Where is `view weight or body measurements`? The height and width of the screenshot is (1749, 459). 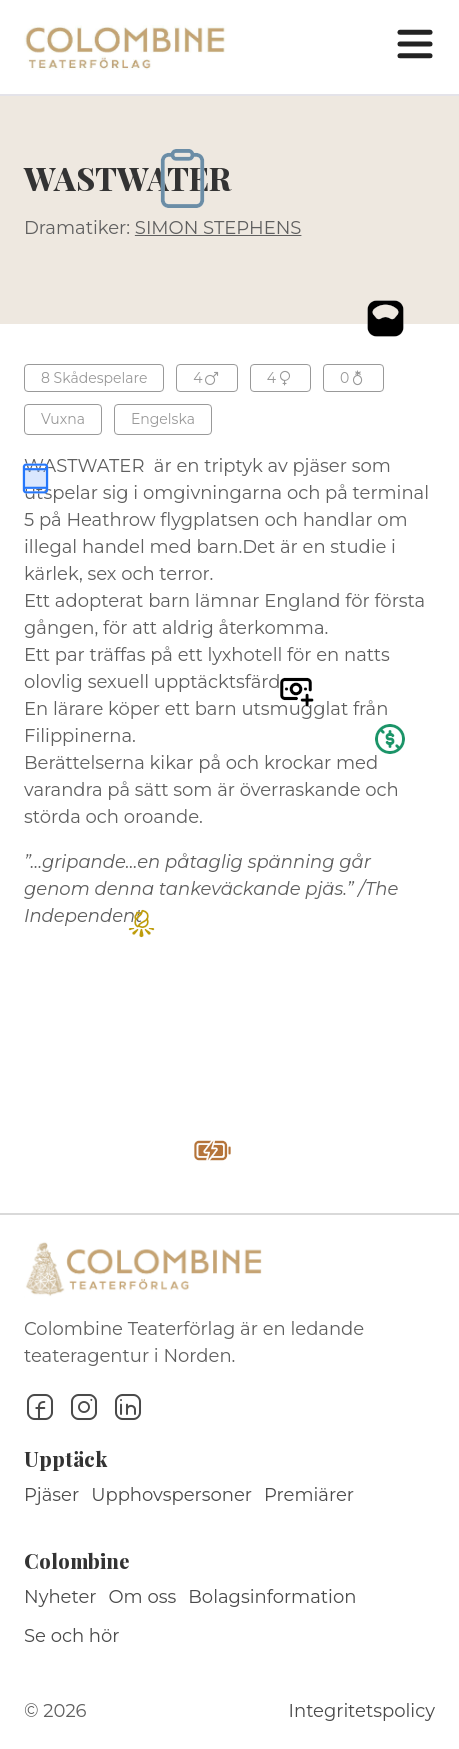 view weight or body measurements is located at coordinates (385, 318).